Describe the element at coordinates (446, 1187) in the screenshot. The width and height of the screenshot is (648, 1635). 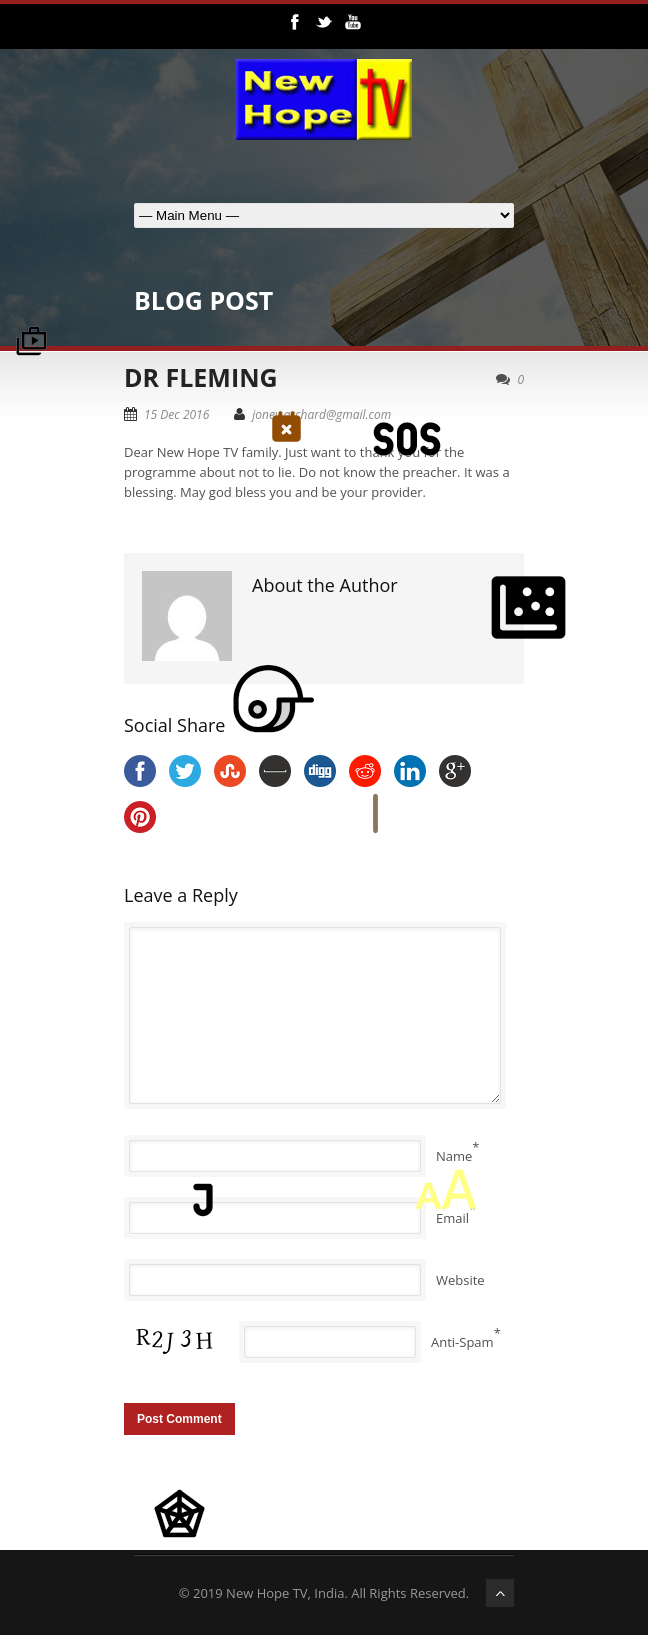
I see `adjust text size settings` at that location.